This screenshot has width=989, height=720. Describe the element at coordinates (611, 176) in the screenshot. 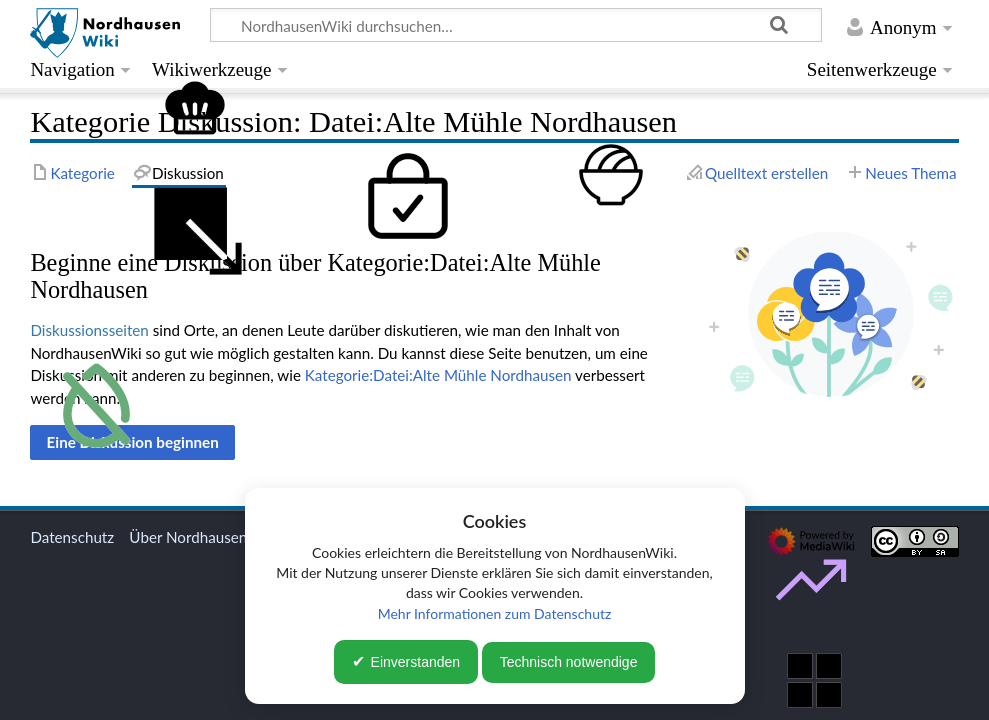

I see `view food or meal options` at that location.